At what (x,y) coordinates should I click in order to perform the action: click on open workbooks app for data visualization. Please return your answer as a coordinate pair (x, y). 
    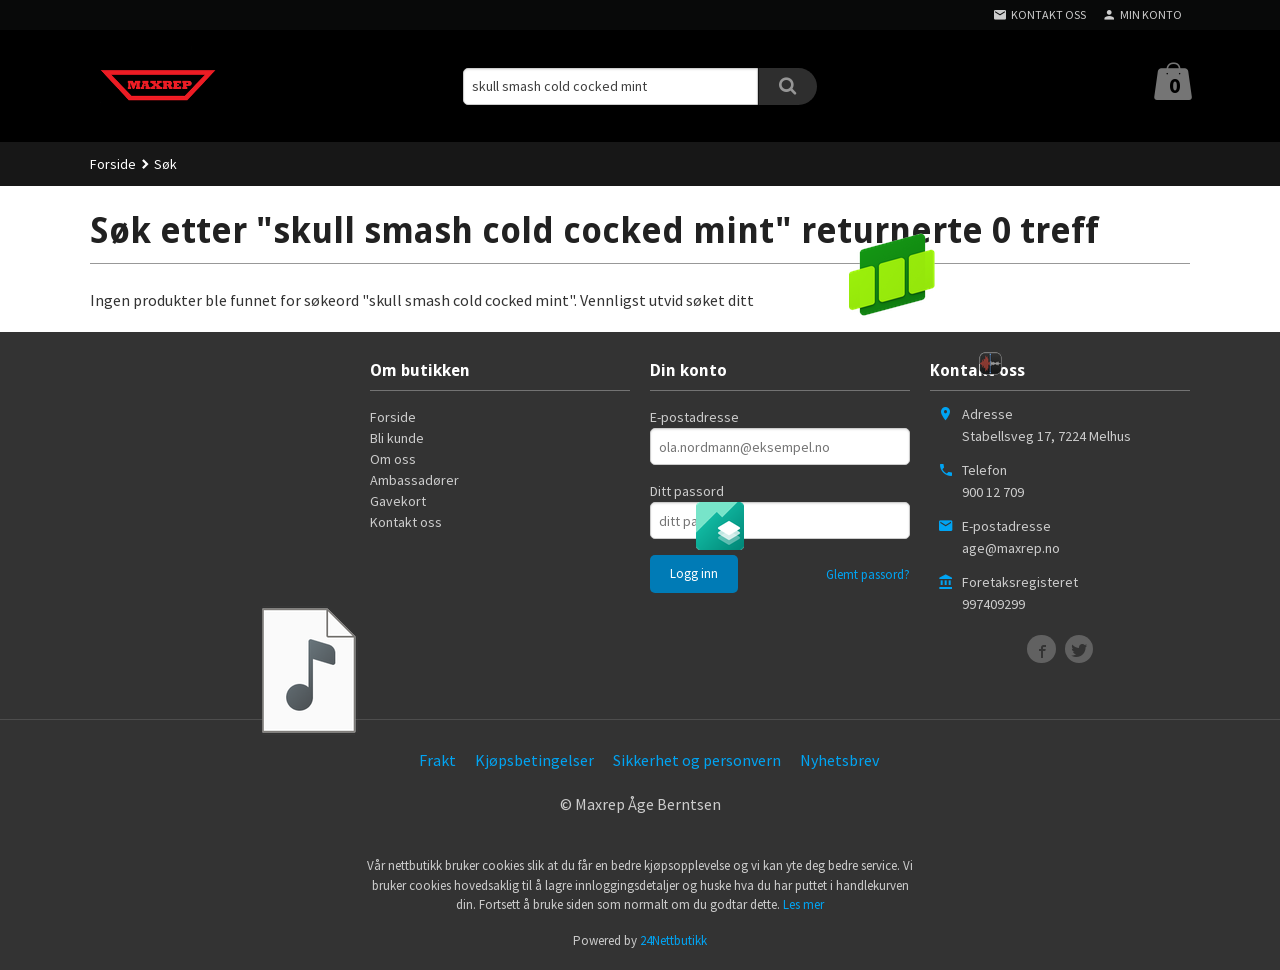
    Looking at the image, I should click on (720, 526).